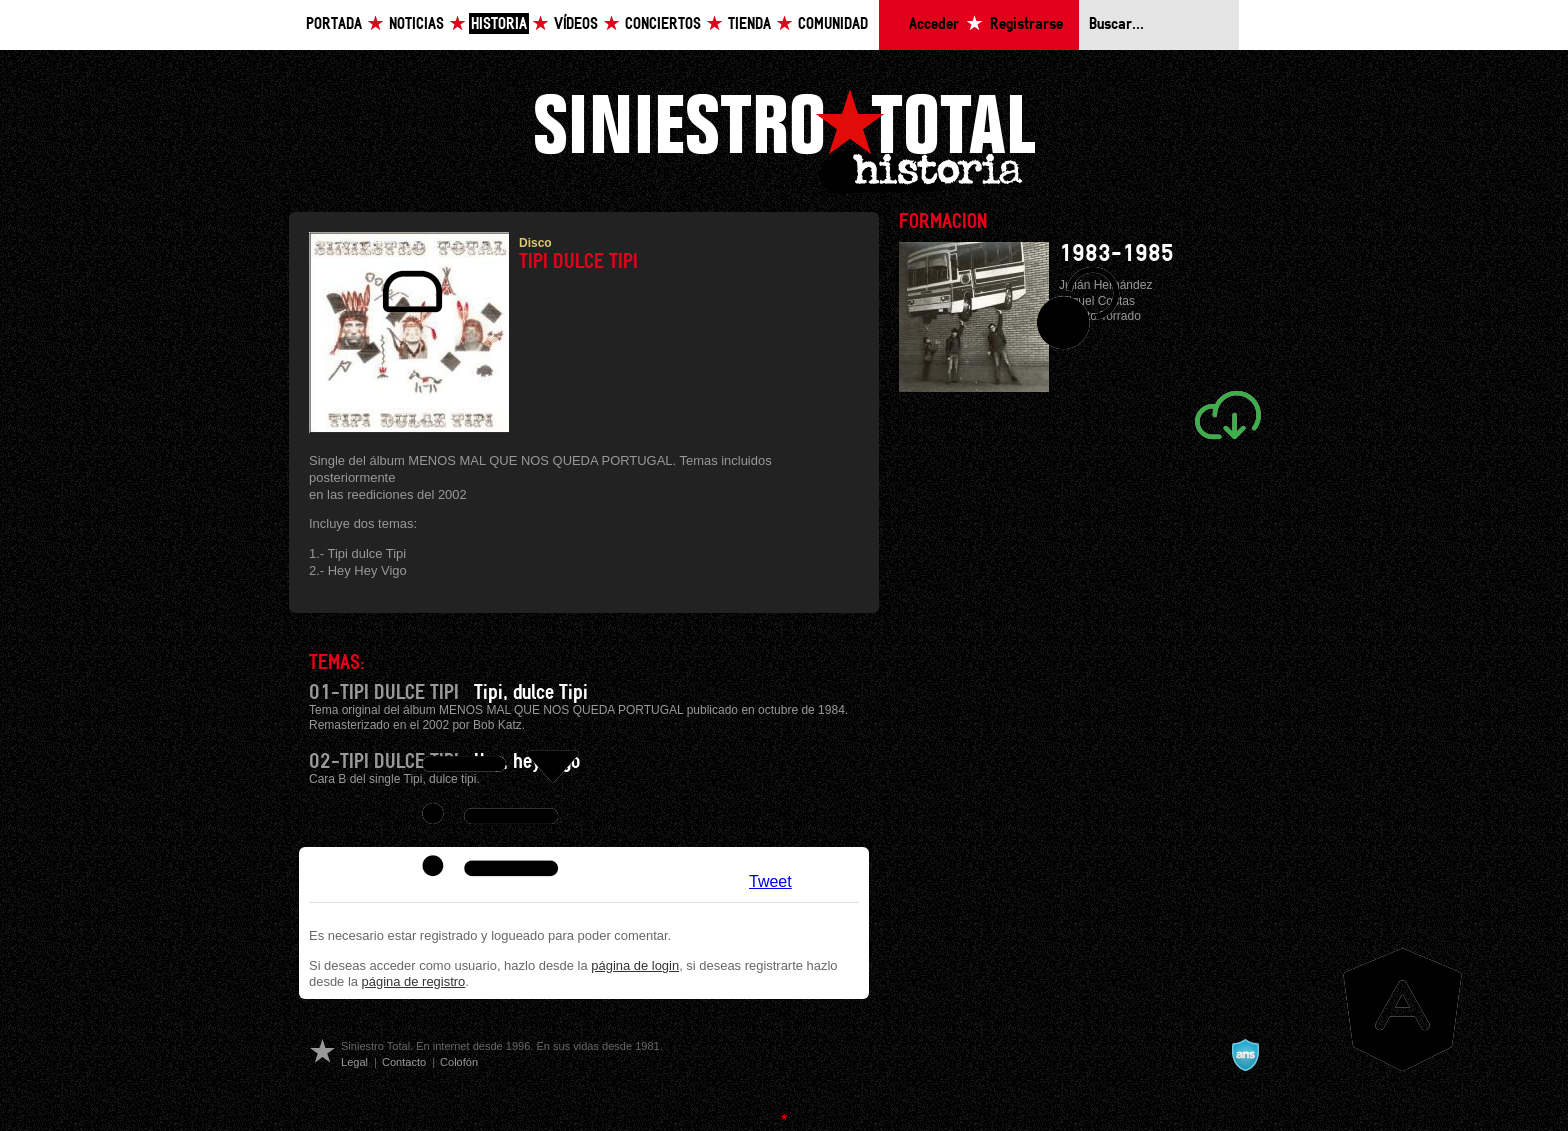 This screenshot has width=1568, height=1131. Describe the element at coordinates (1078, 308) in the screenshot. I see `activate or enable breakpoints in the debugger` at that location.